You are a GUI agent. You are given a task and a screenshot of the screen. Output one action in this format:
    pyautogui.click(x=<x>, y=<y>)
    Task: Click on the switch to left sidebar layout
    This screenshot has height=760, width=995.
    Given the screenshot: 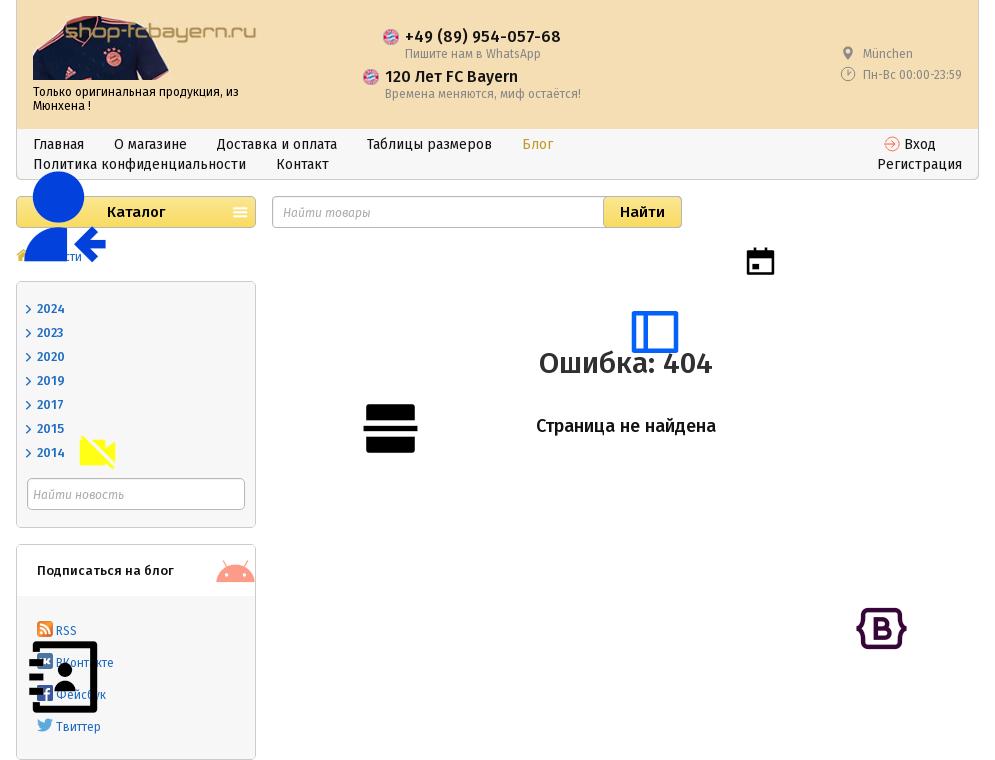 What is the action you would take?
    pyautogui.click(x=655, y=332)
    